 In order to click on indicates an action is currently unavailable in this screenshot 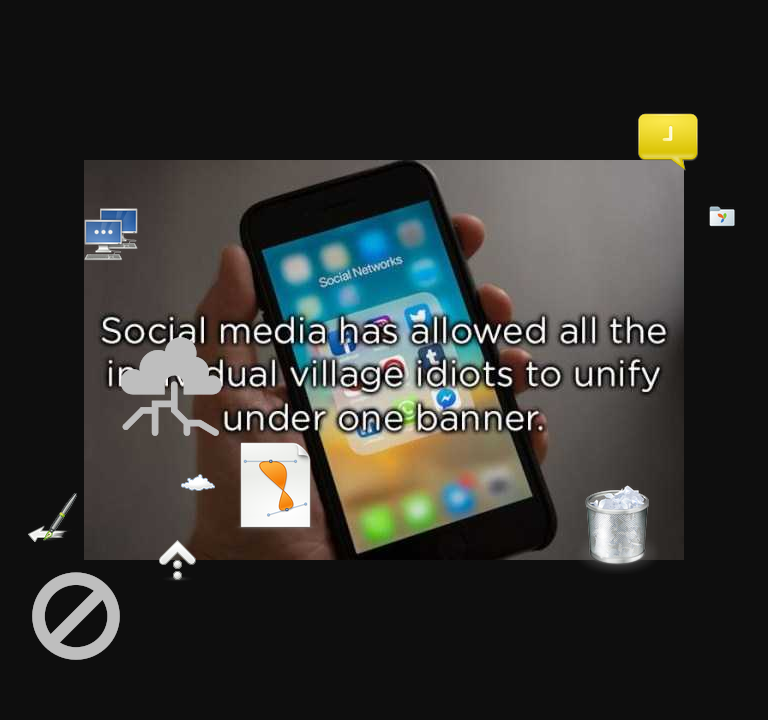, I will do `click(76, 616)`.